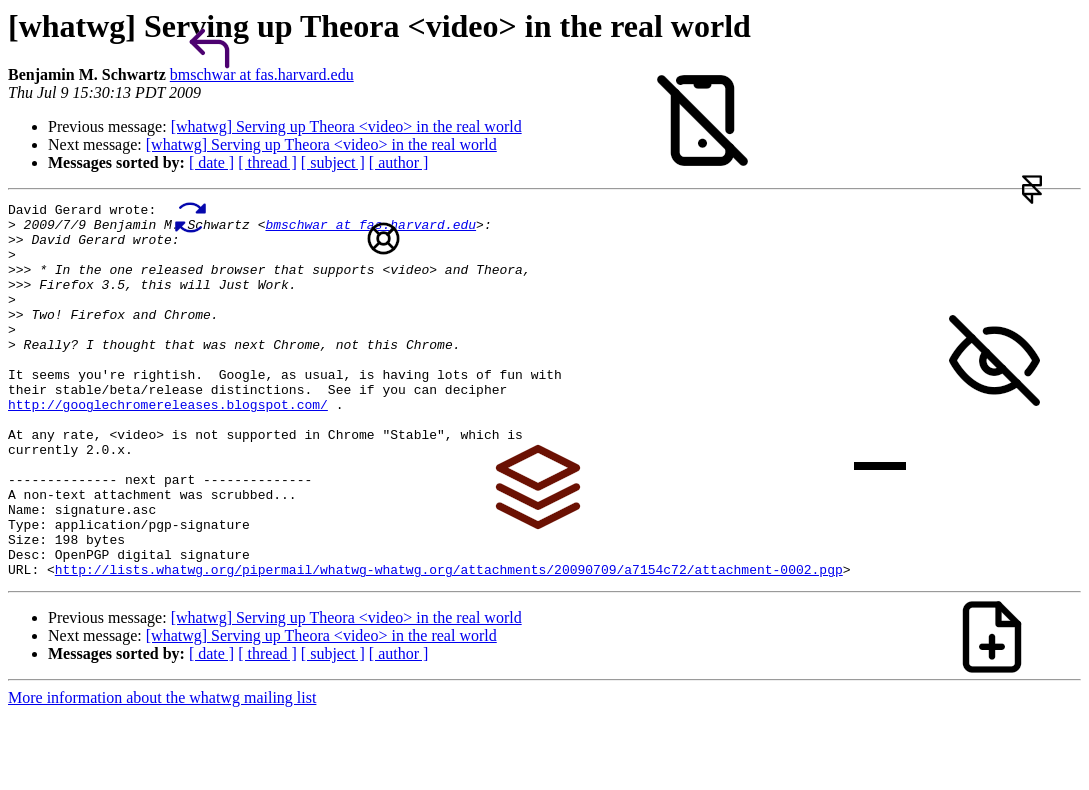 This screenshot has width=1089, height=790. I want to click on minimize window to taskbar, so click(880, 432).